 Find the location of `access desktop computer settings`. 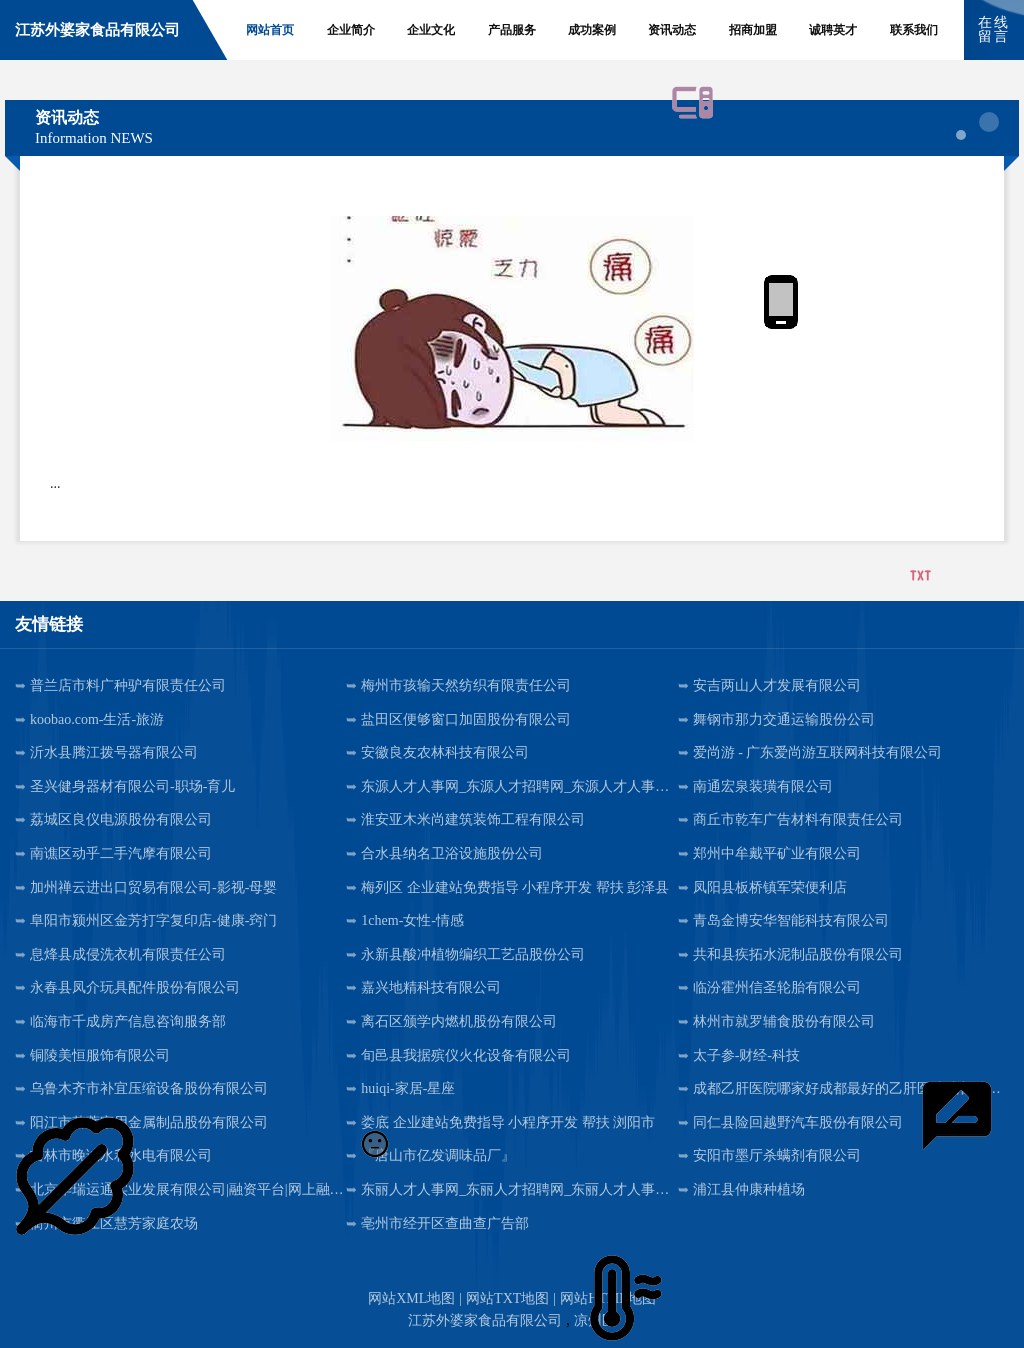

access desktop computer settings is located at coordinates (692, 102).